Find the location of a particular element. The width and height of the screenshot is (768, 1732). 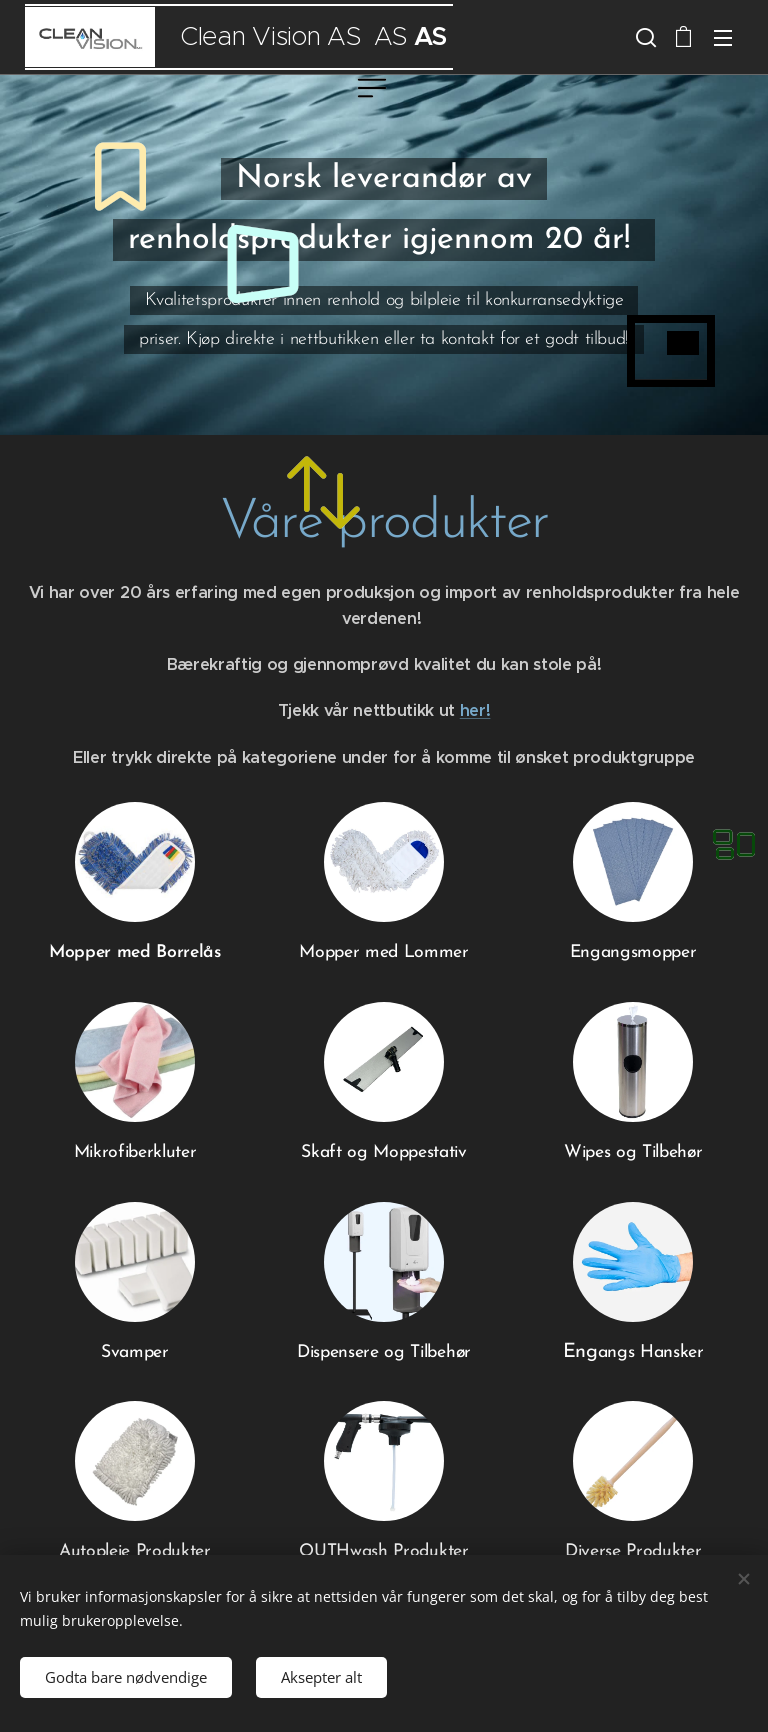

sort items in ascending or descending order is located at coordinates (323, 492).